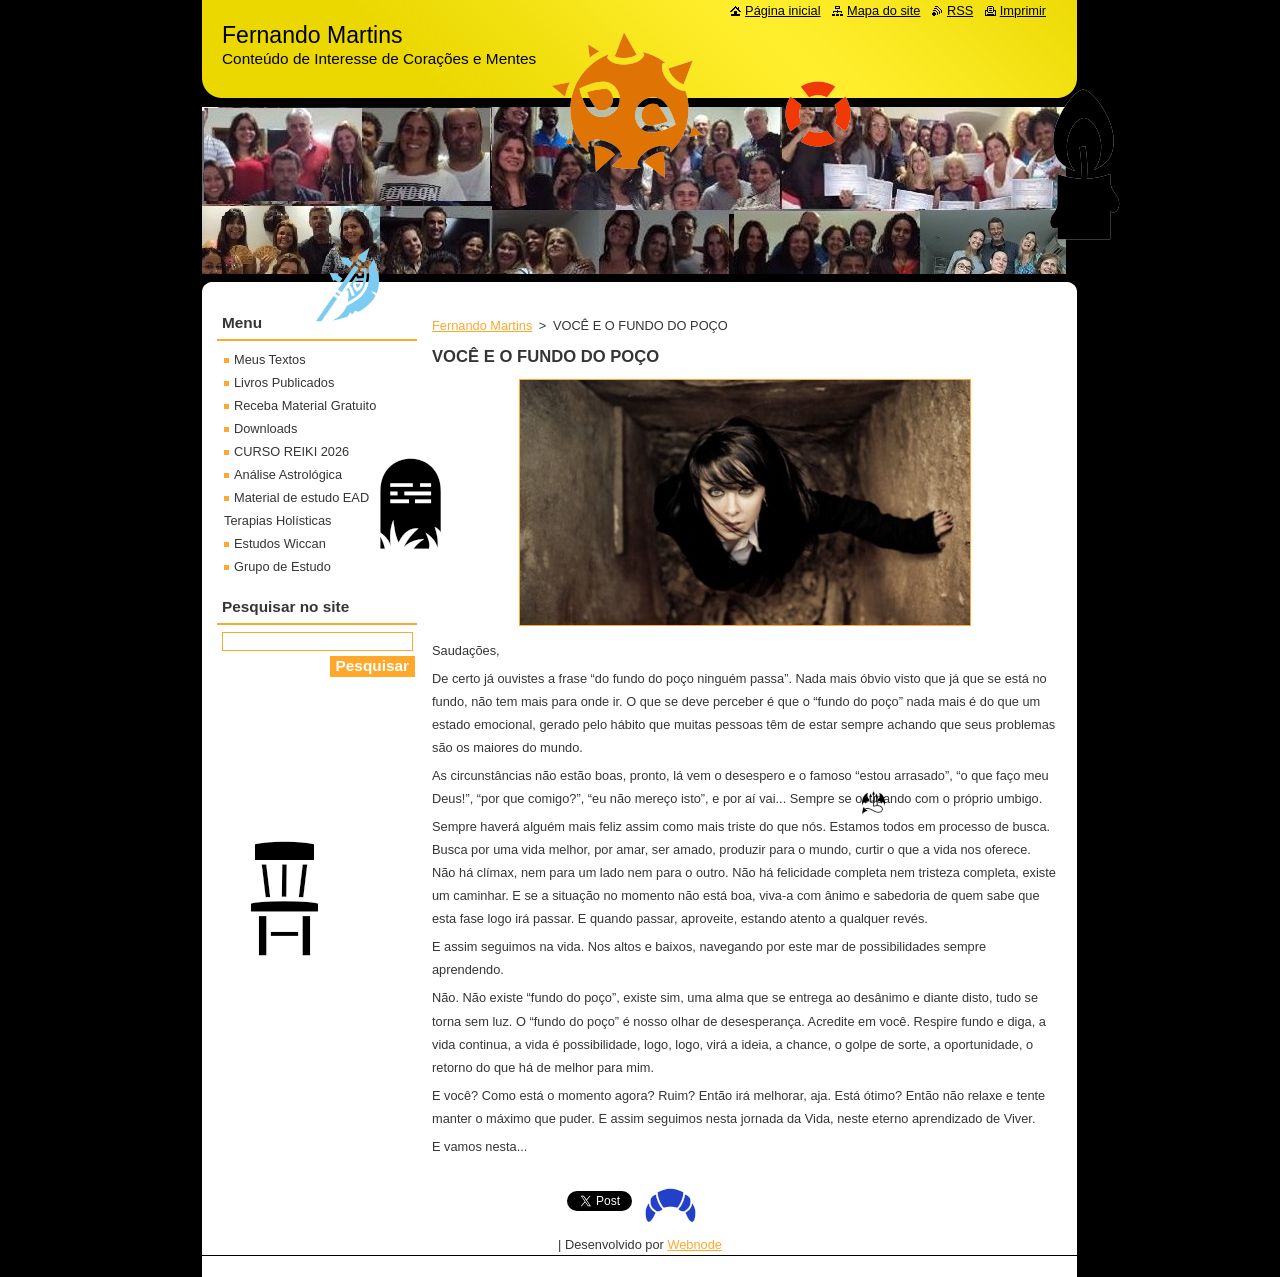 The width and height of the screenshot is (1280, 1277). Describe the element at coordinates (873, 802) in the screenshot. I see `select a devil or demon character` at that location.